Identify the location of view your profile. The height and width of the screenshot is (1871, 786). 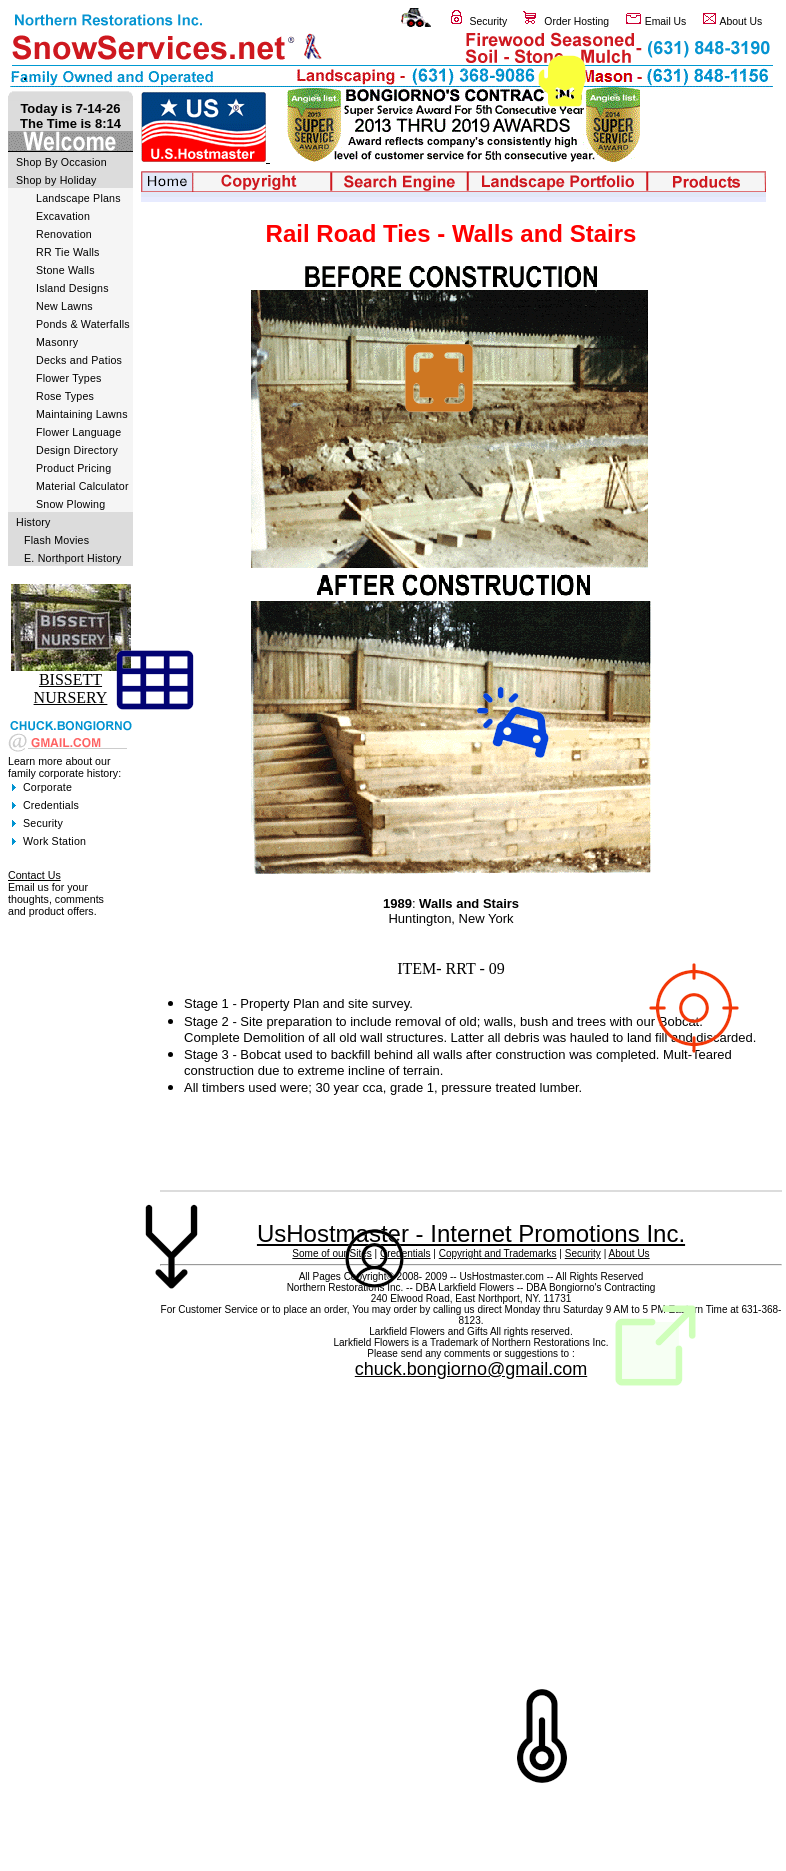
(374, 1258).